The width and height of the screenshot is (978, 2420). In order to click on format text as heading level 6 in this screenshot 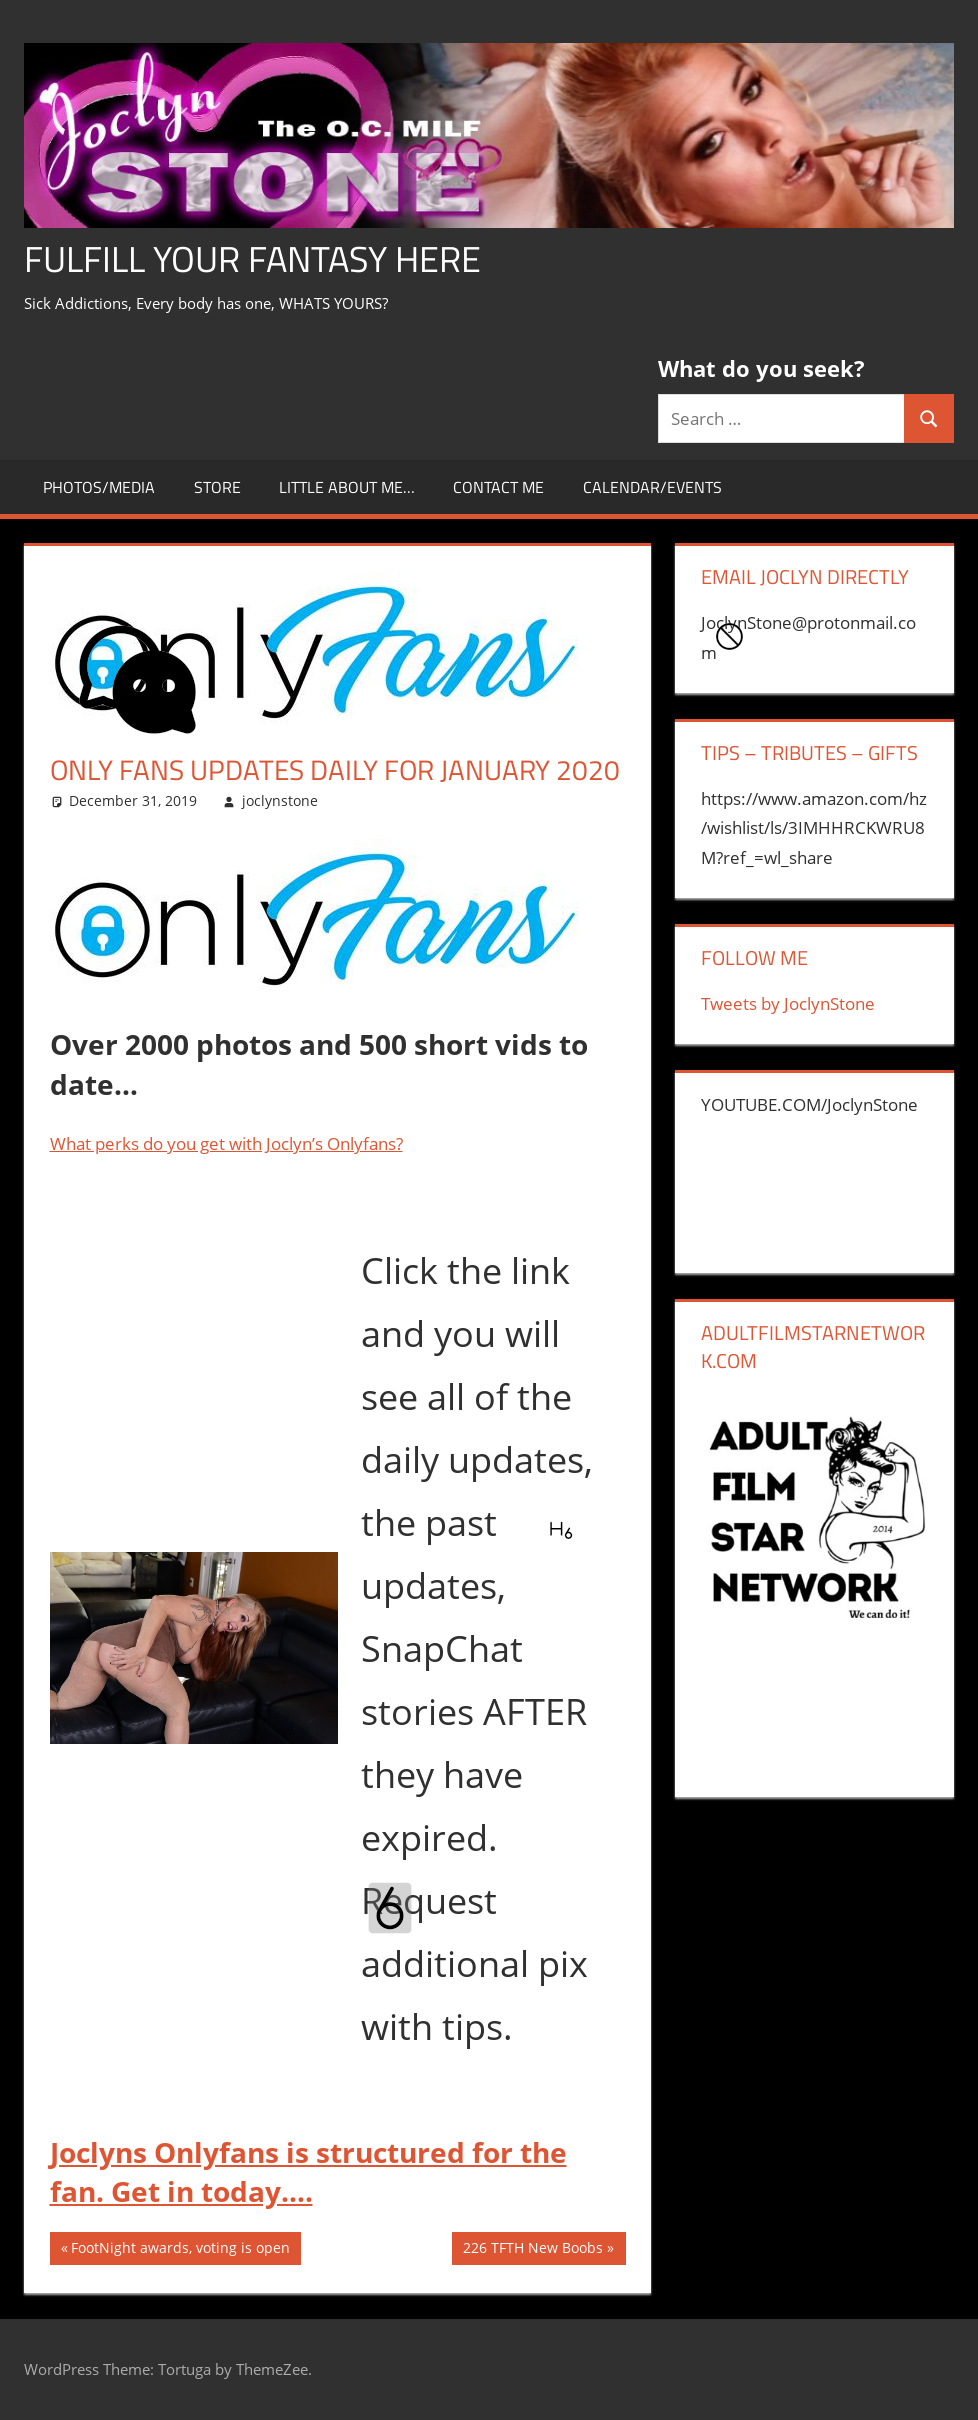, I will do `click(560, 1530)`.